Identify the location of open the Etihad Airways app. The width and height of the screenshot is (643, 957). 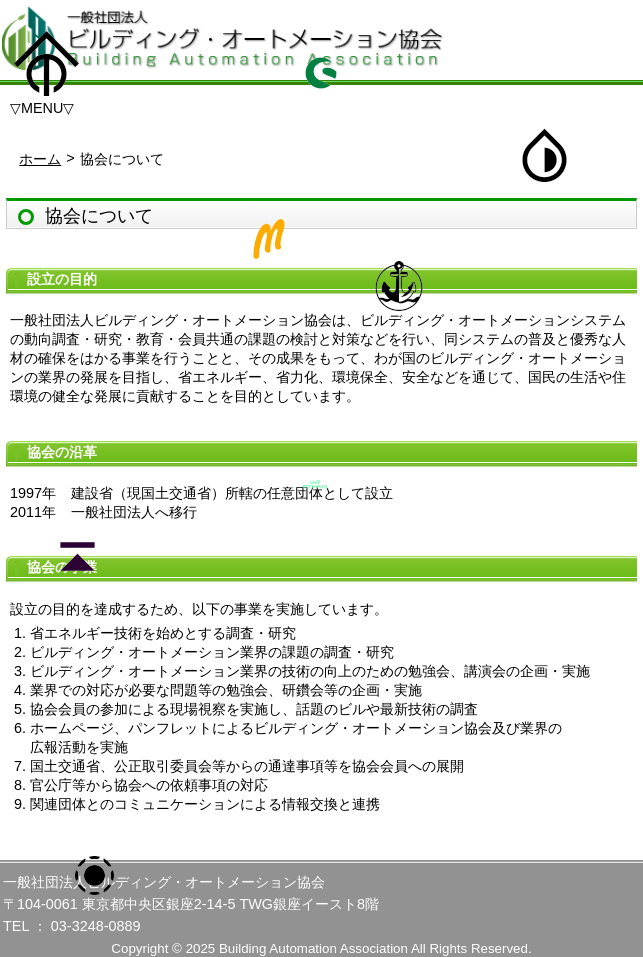
(315, 484).